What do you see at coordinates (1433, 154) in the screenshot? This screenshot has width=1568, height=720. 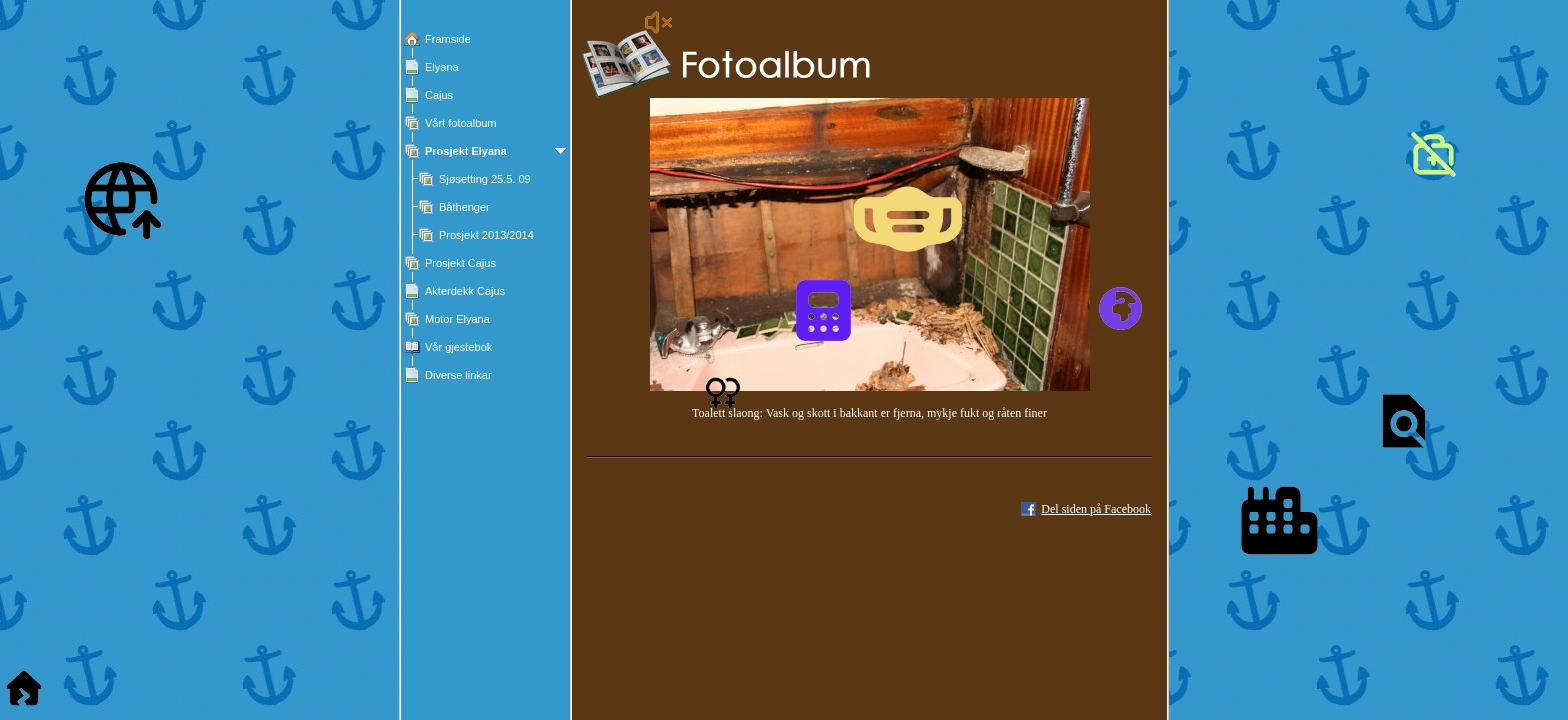 I see `first aid or medical services unavailable` at bounding box center [1433, 154].